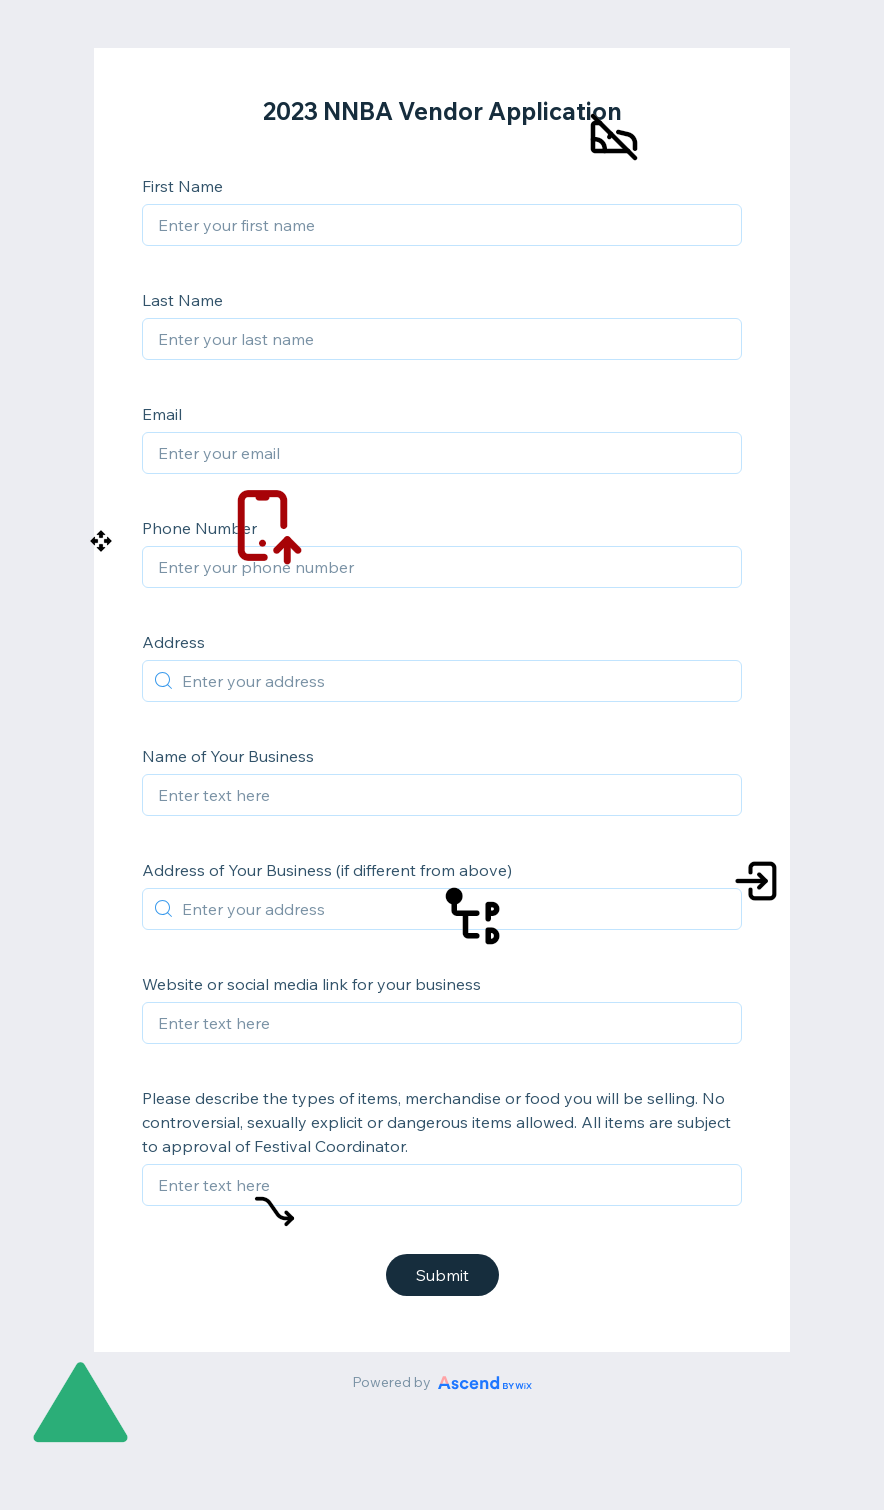 The height and width of the screenshot is (1510, 884). I want to click on indicates a declining trend or decrease in value, so click(274, 1210).